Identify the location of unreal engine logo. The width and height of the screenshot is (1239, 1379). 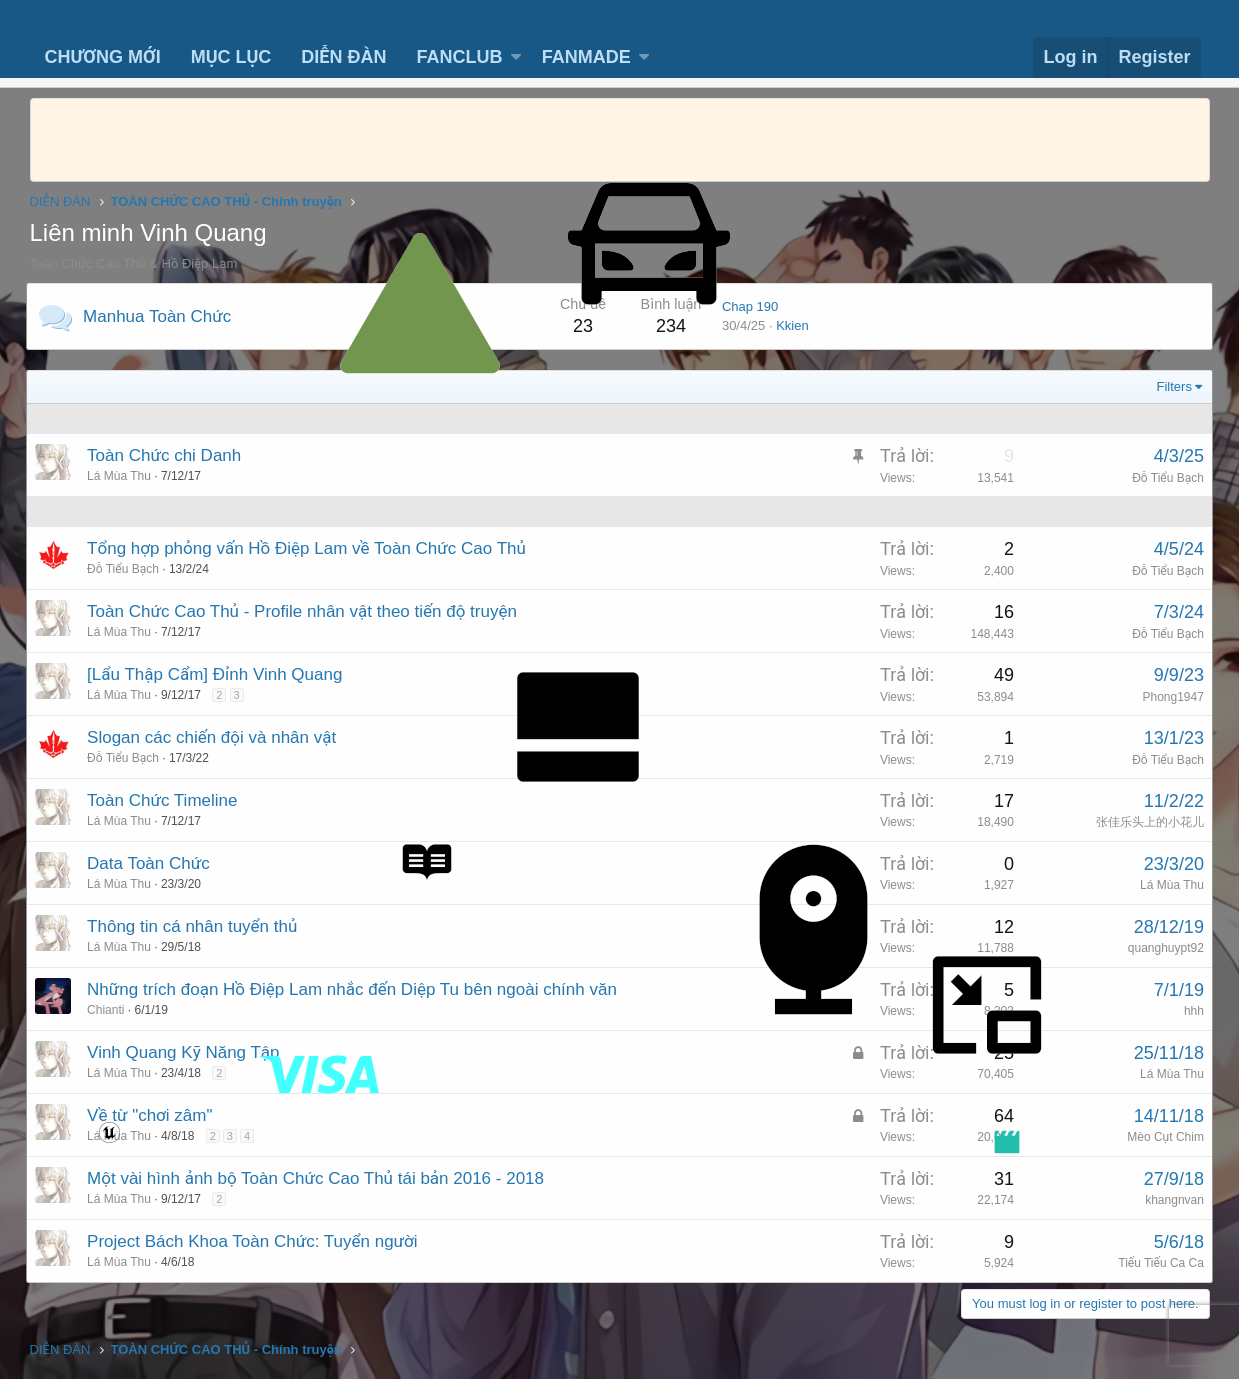
(109, 1132).